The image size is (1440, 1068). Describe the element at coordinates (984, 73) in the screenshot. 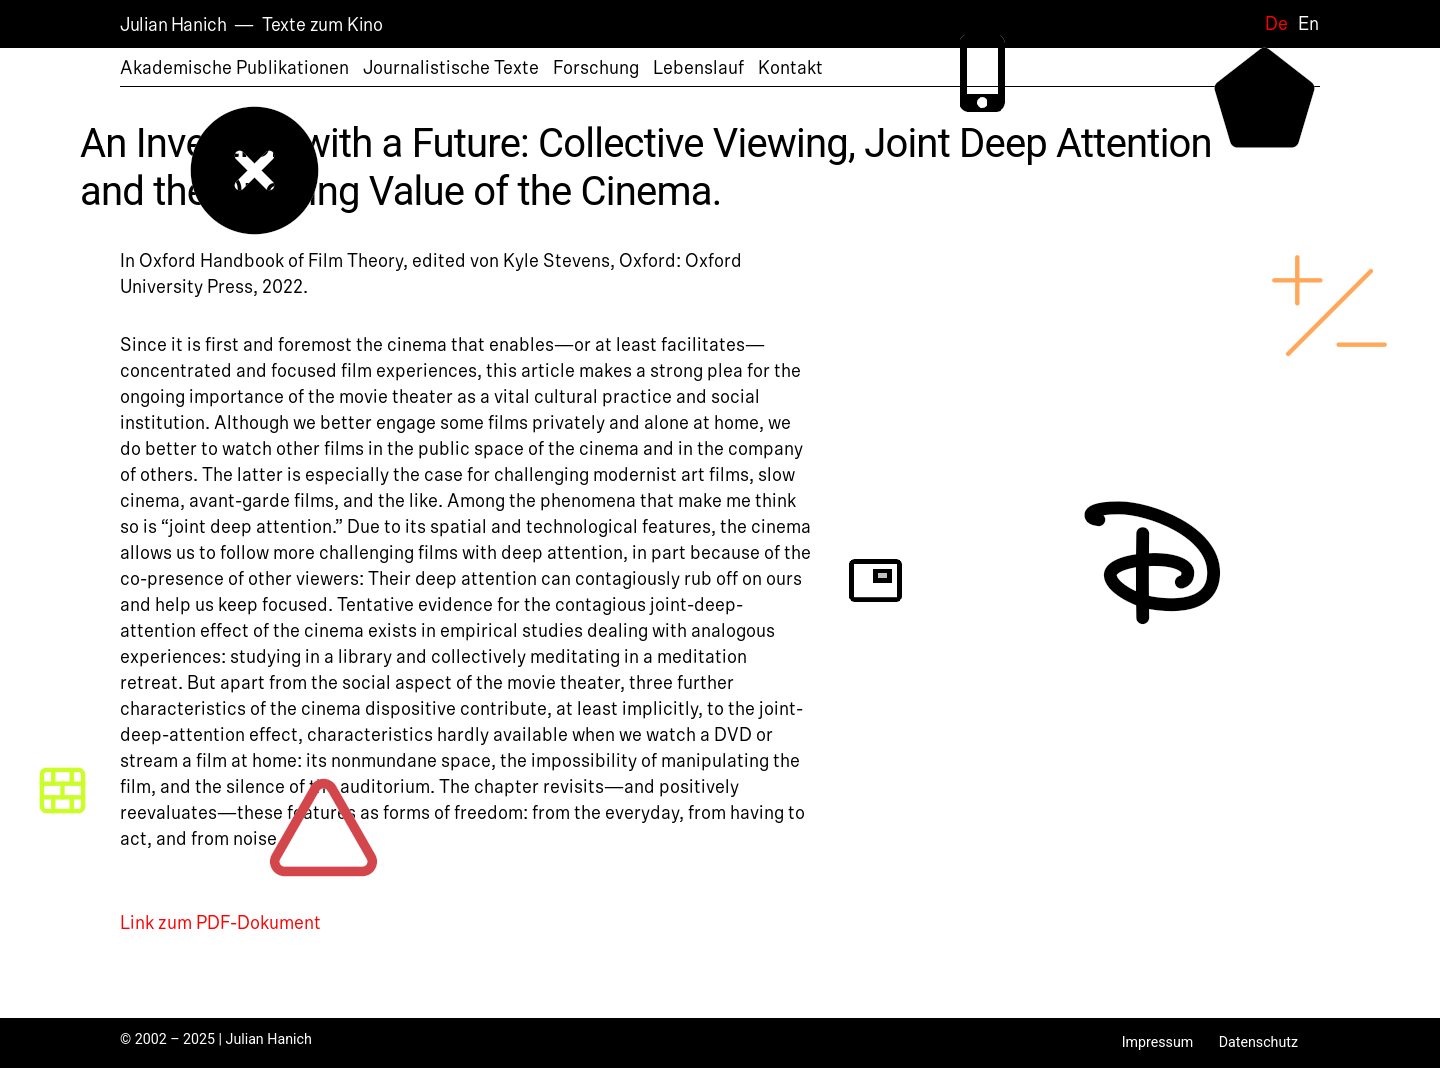

I see `indicates mobile device or smartphone` at that location.